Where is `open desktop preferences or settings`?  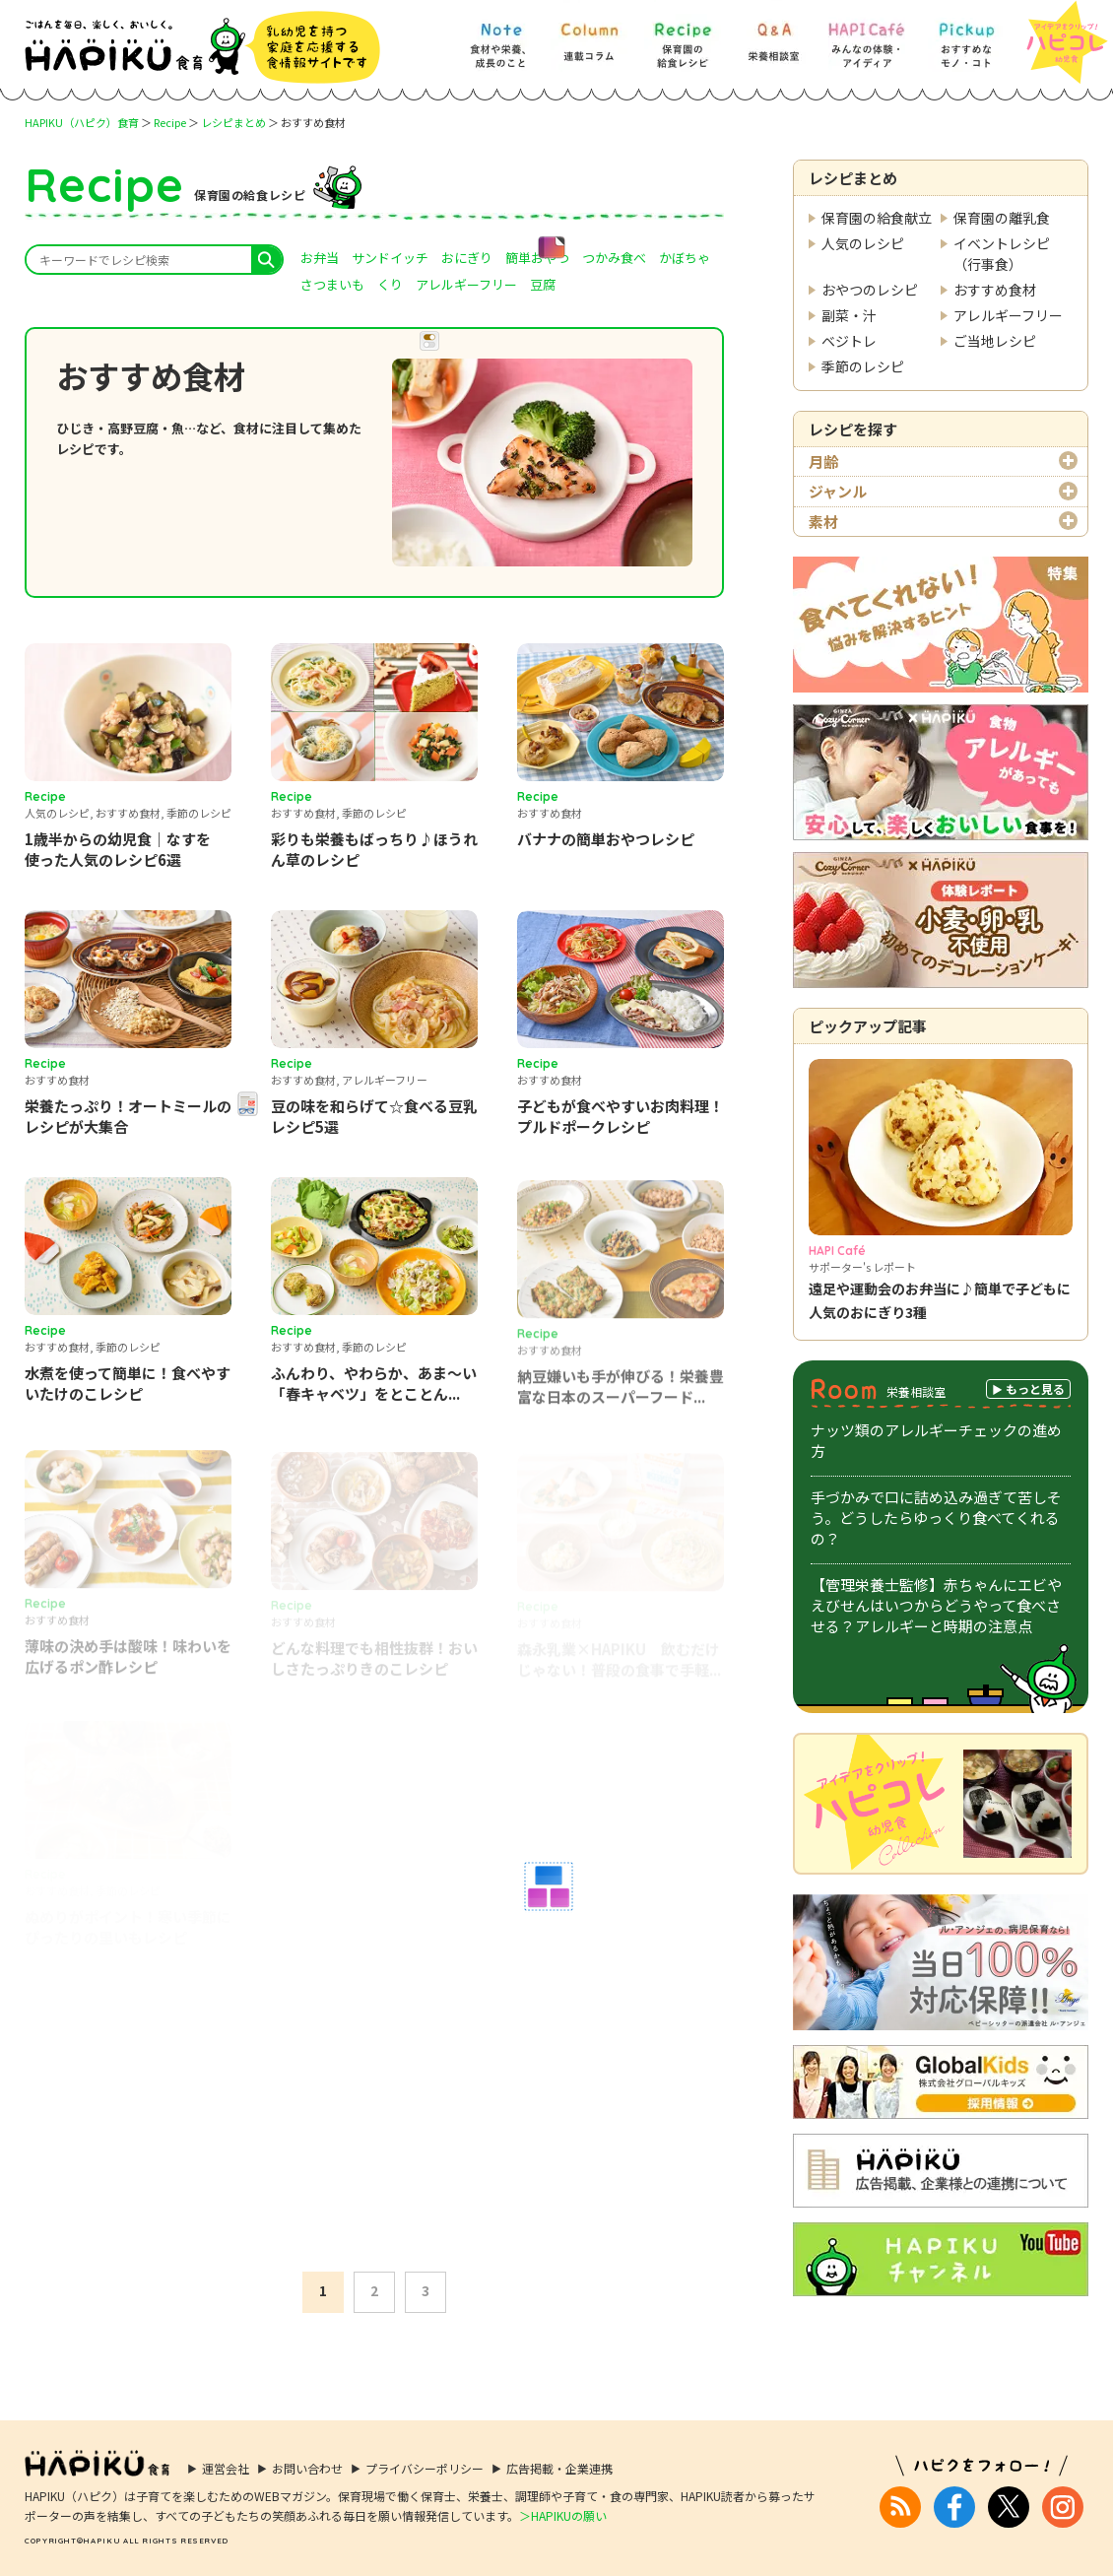
open desktop preferences or settings is located at coordinates (429, 341).